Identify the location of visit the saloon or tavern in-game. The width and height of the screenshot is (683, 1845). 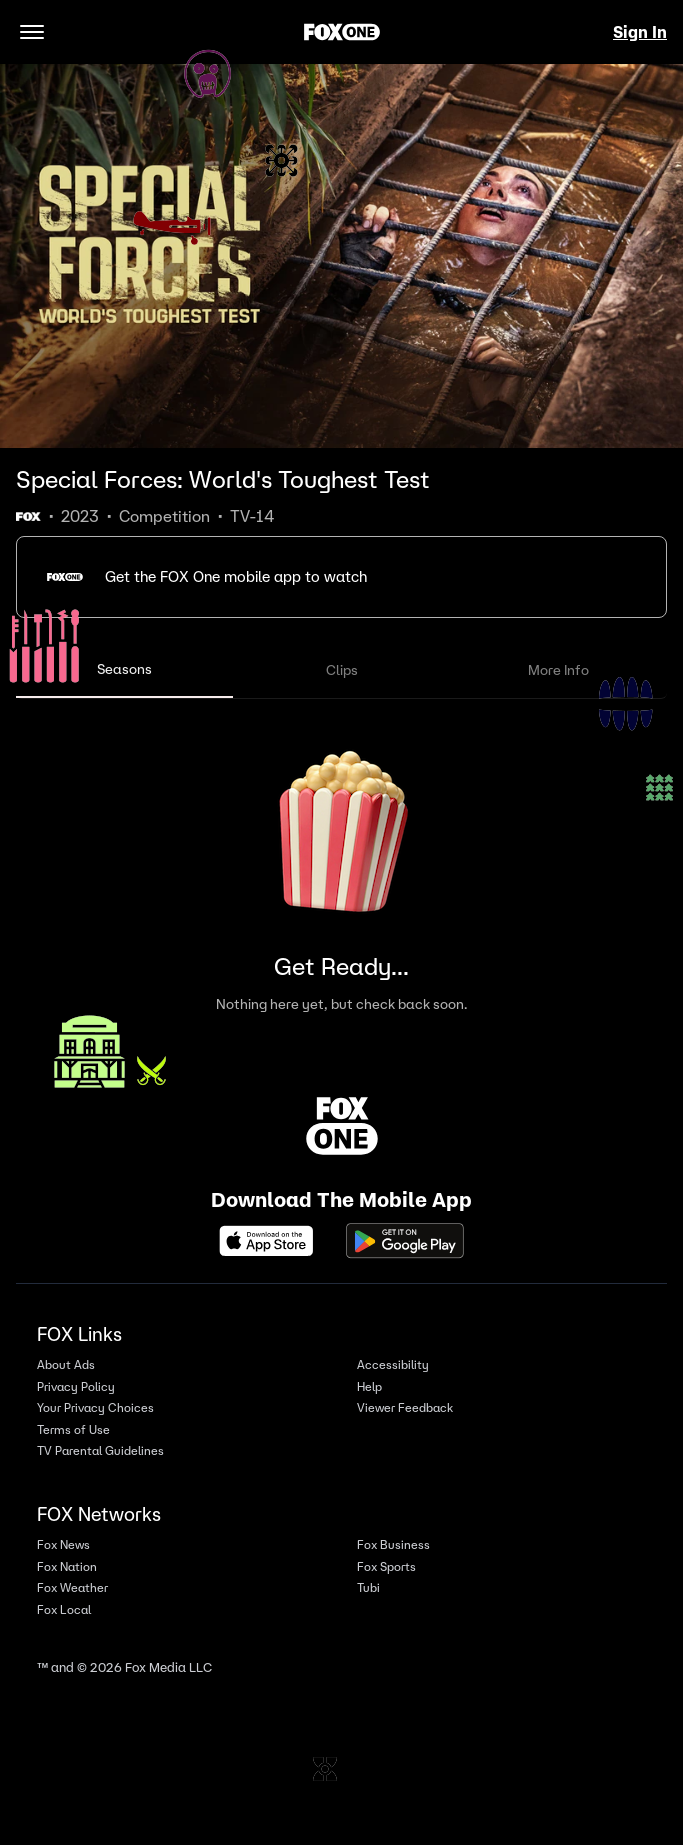
(89, 1051).